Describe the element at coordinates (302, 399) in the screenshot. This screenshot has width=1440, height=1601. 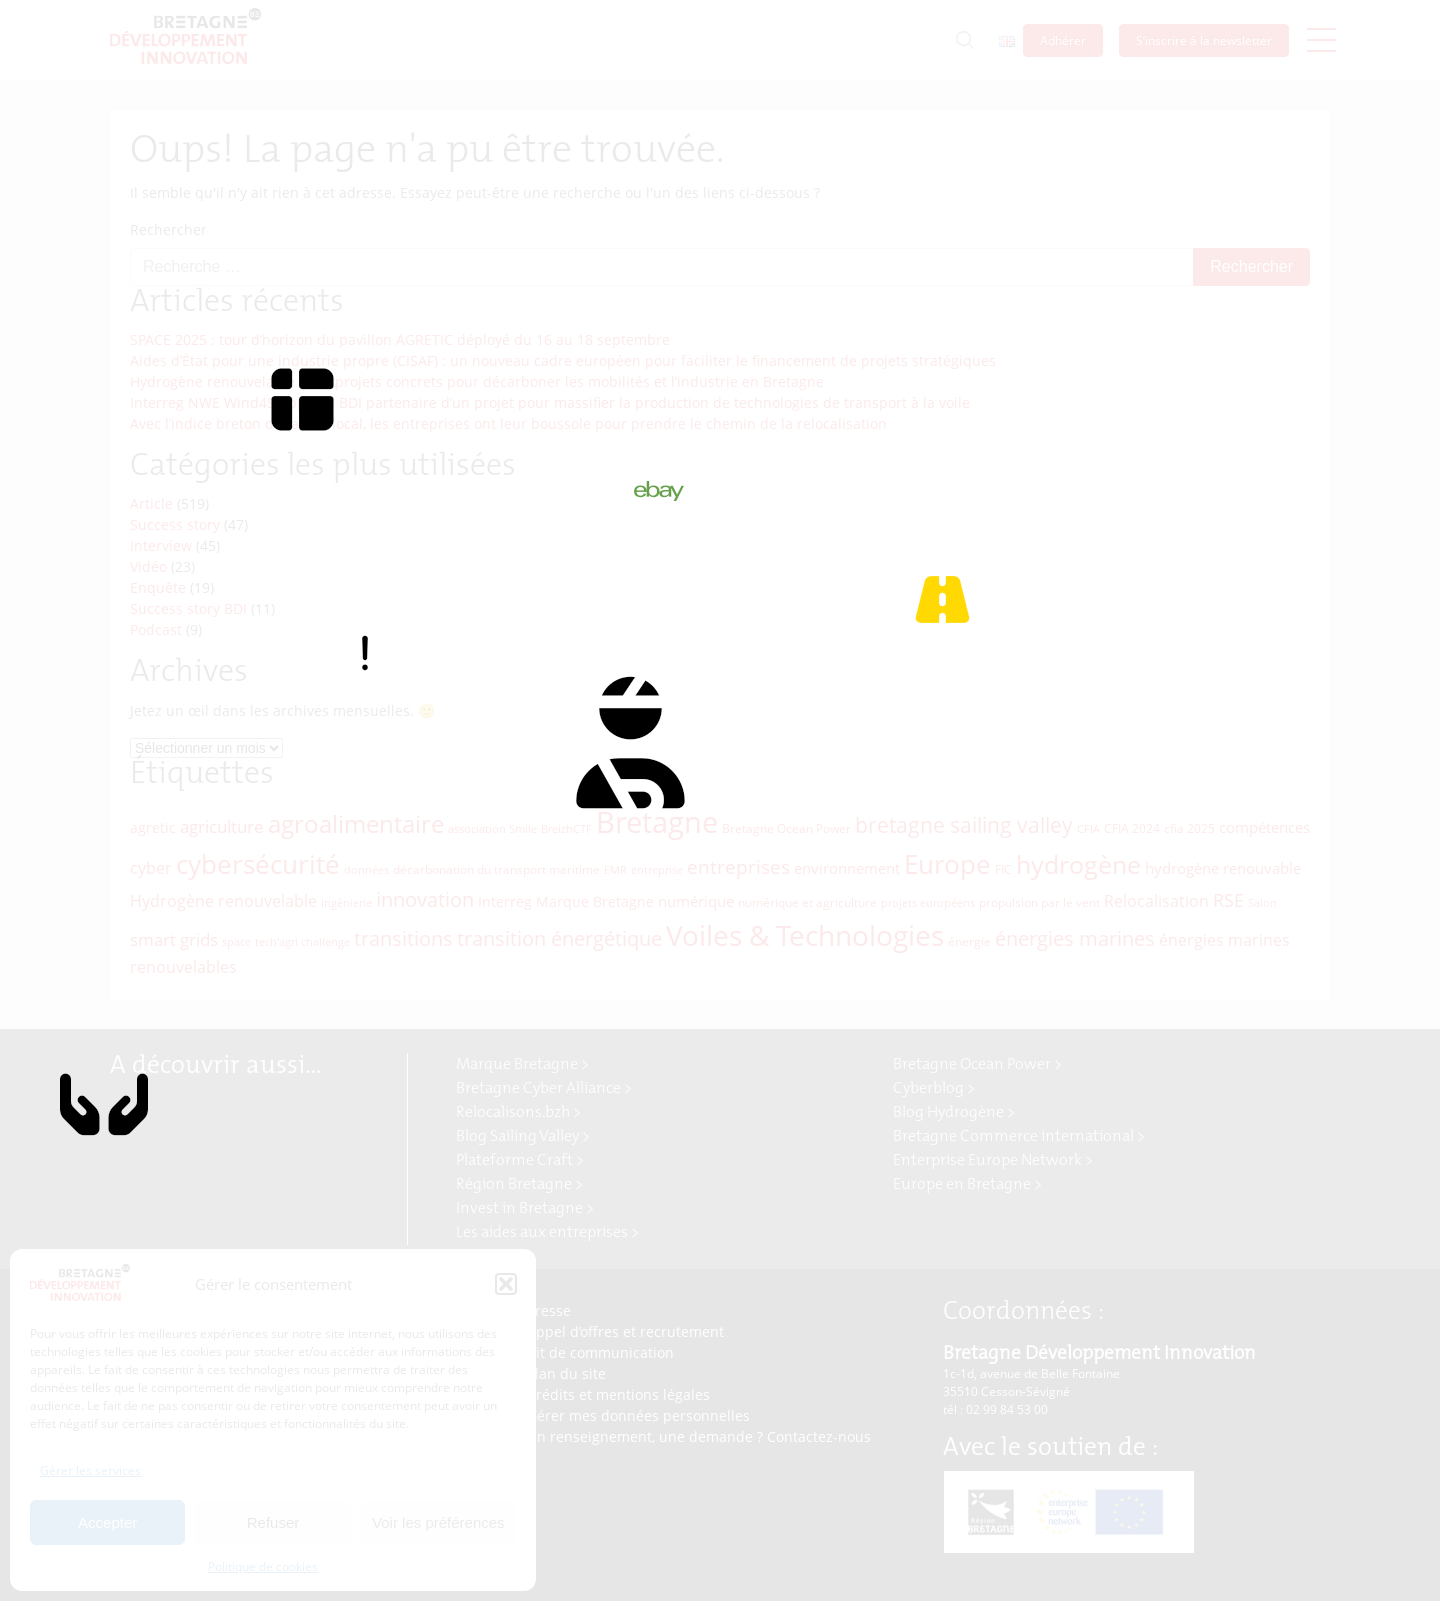
I see `view data in table format` at that location.